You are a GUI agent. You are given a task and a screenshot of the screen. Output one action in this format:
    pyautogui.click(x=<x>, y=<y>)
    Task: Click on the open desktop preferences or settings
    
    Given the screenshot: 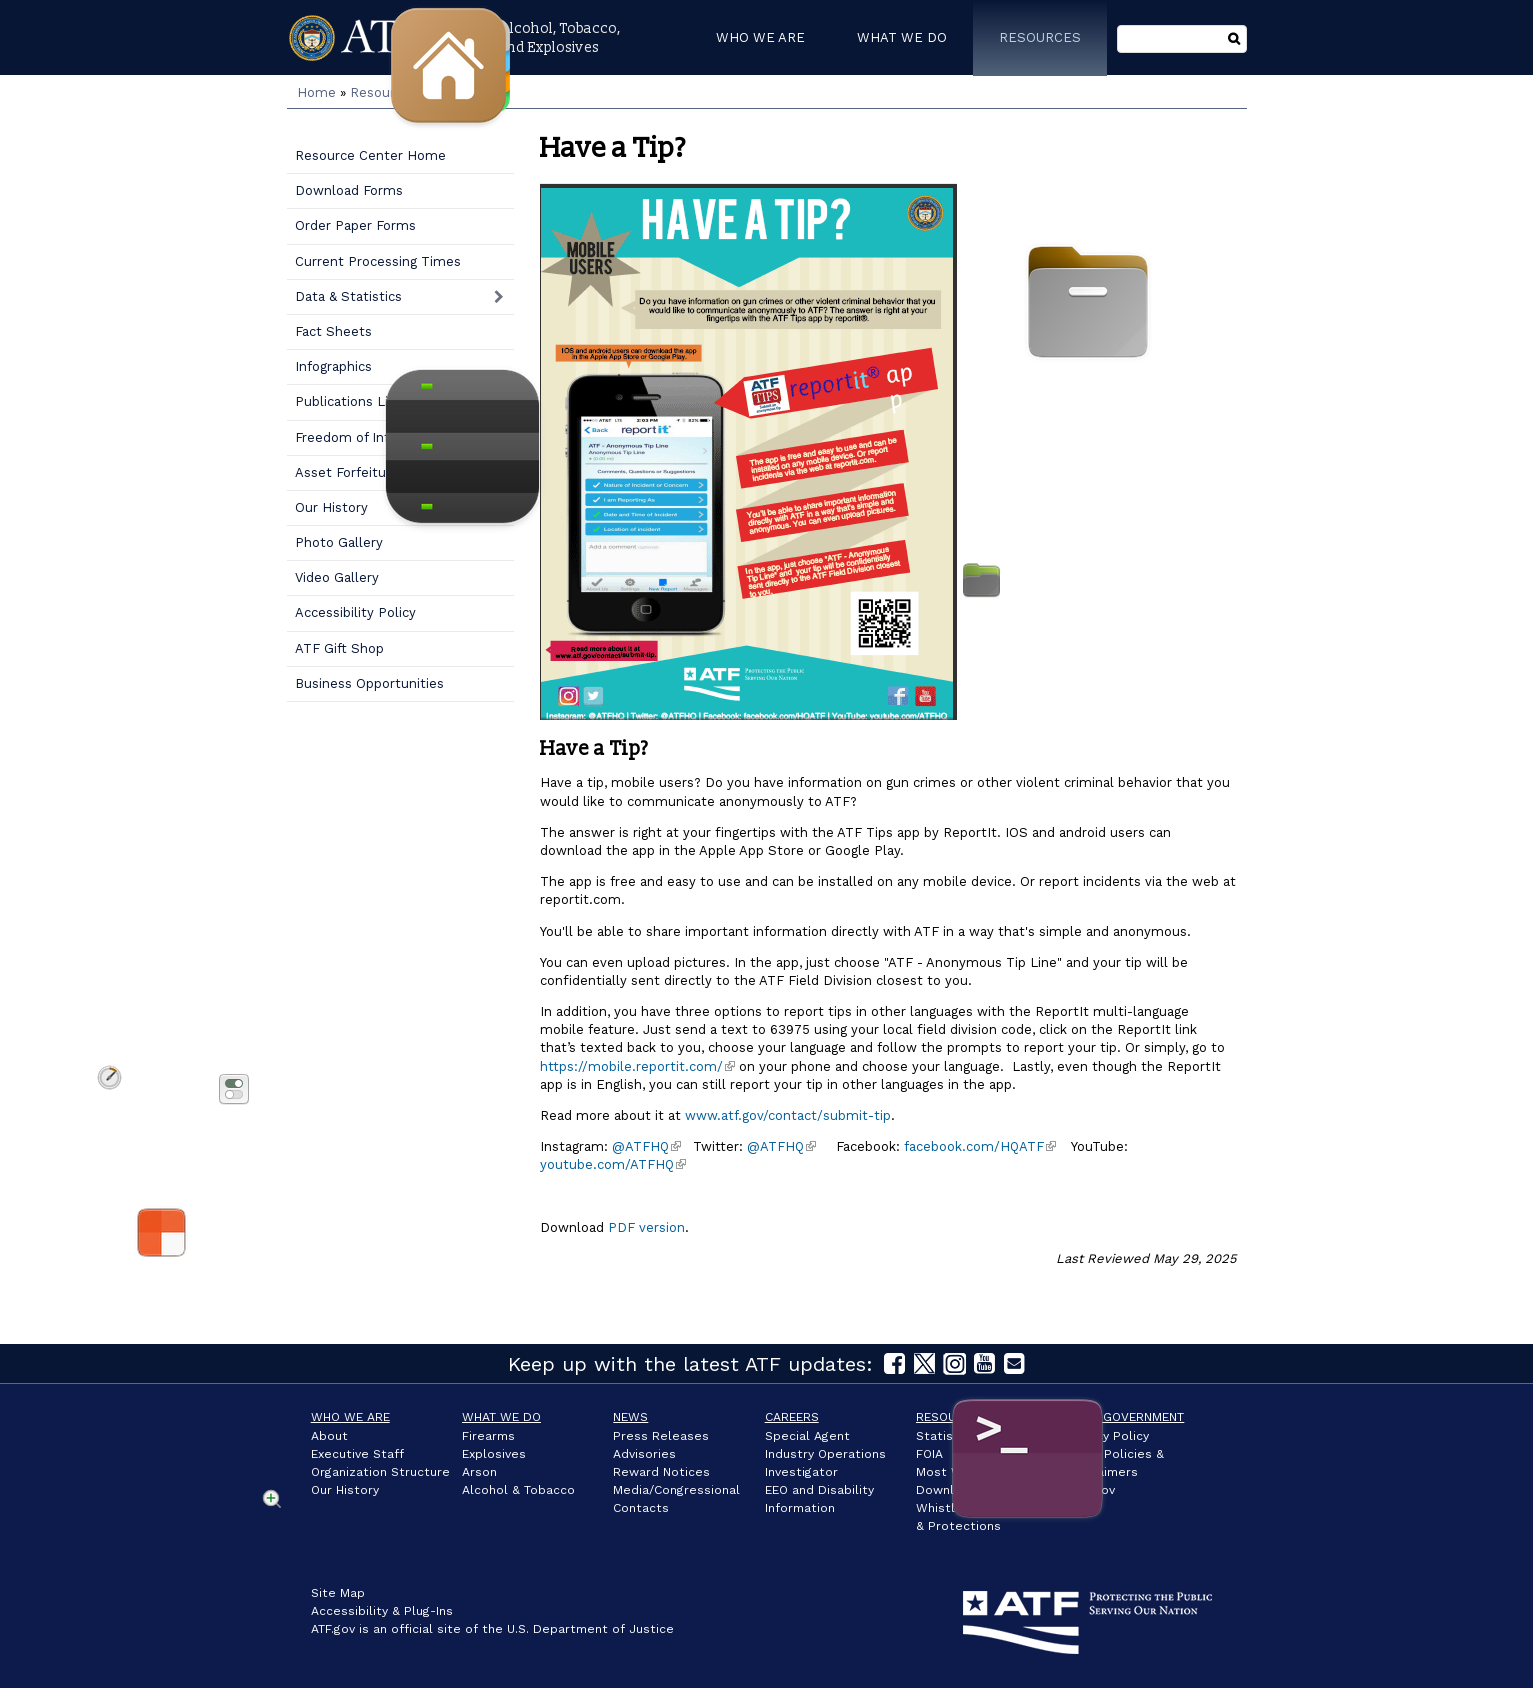 What is the action you would take?
    pyautogui.click(x=234, y=1089)
    